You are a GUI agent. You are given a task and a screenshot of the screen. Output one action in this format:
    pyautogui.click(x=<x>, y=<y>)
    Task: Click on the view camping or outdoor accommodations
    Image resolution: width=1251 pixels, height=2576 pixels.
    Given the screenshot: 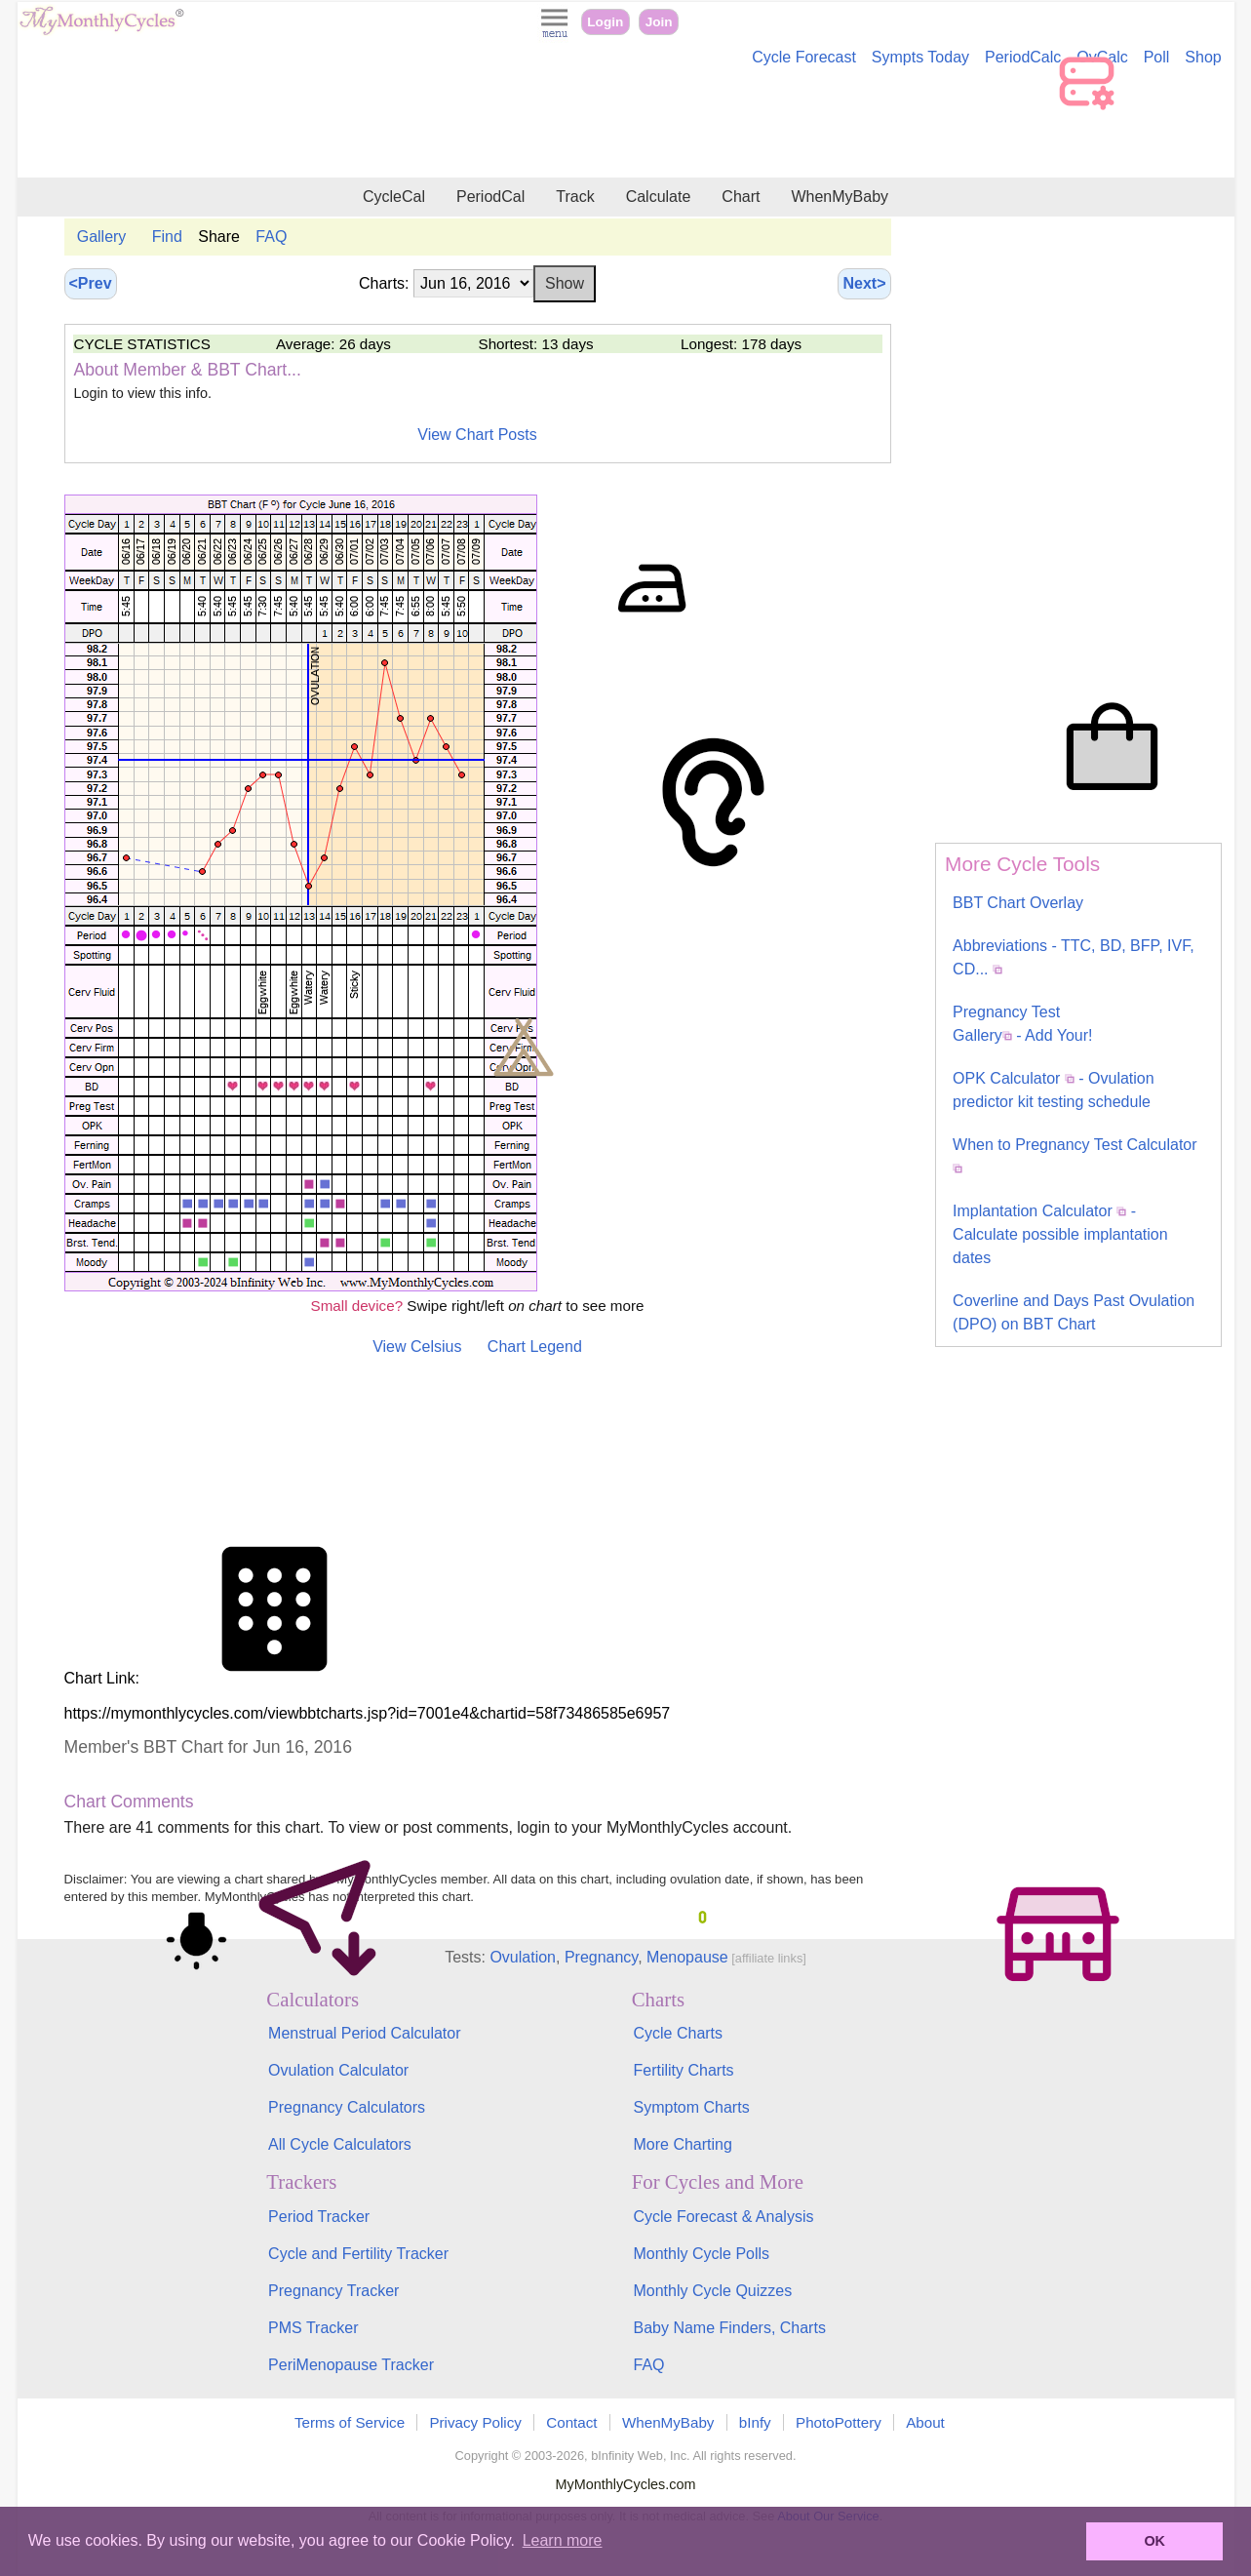 What is the action you would take?
    pyautogui.click(x=524, y=1050)
    